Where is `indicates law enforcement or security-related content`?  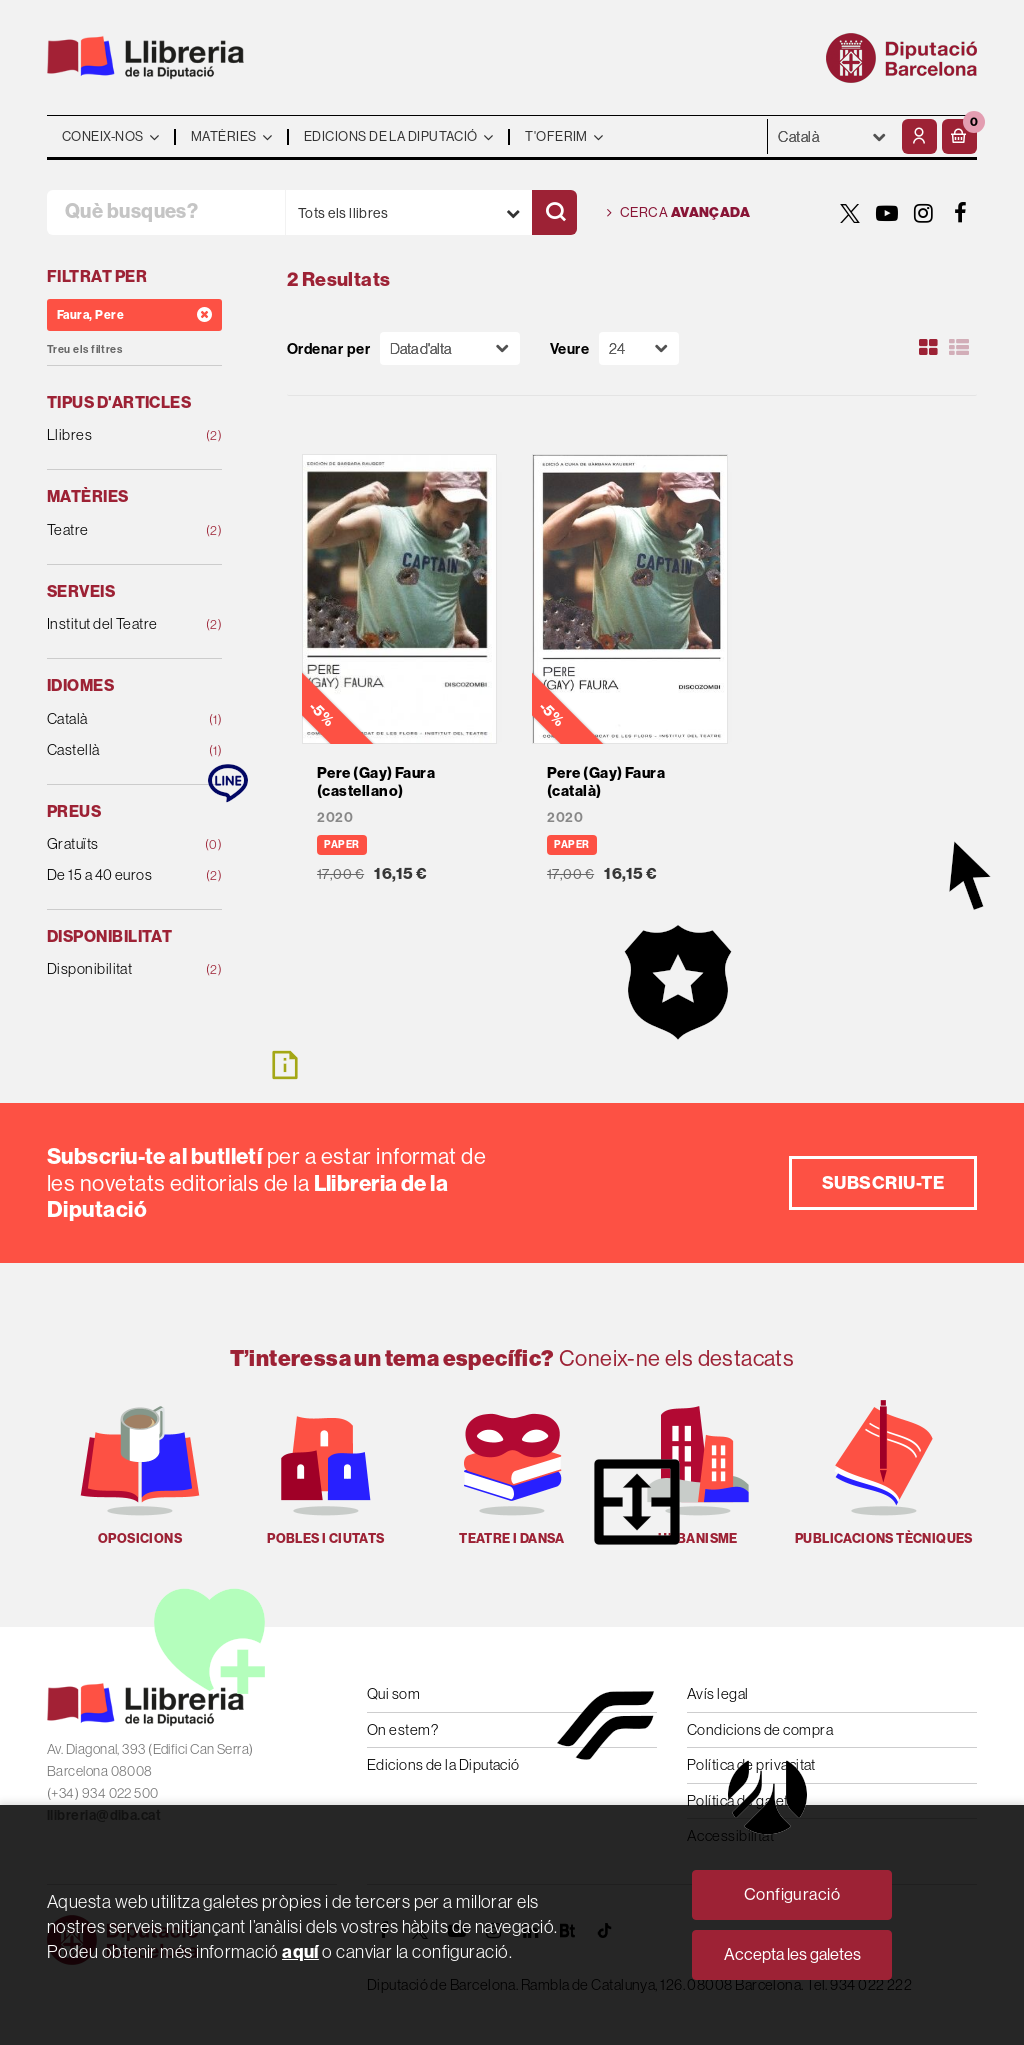
indicates law enforcement or security-related content is located at coordinates (678, 981).